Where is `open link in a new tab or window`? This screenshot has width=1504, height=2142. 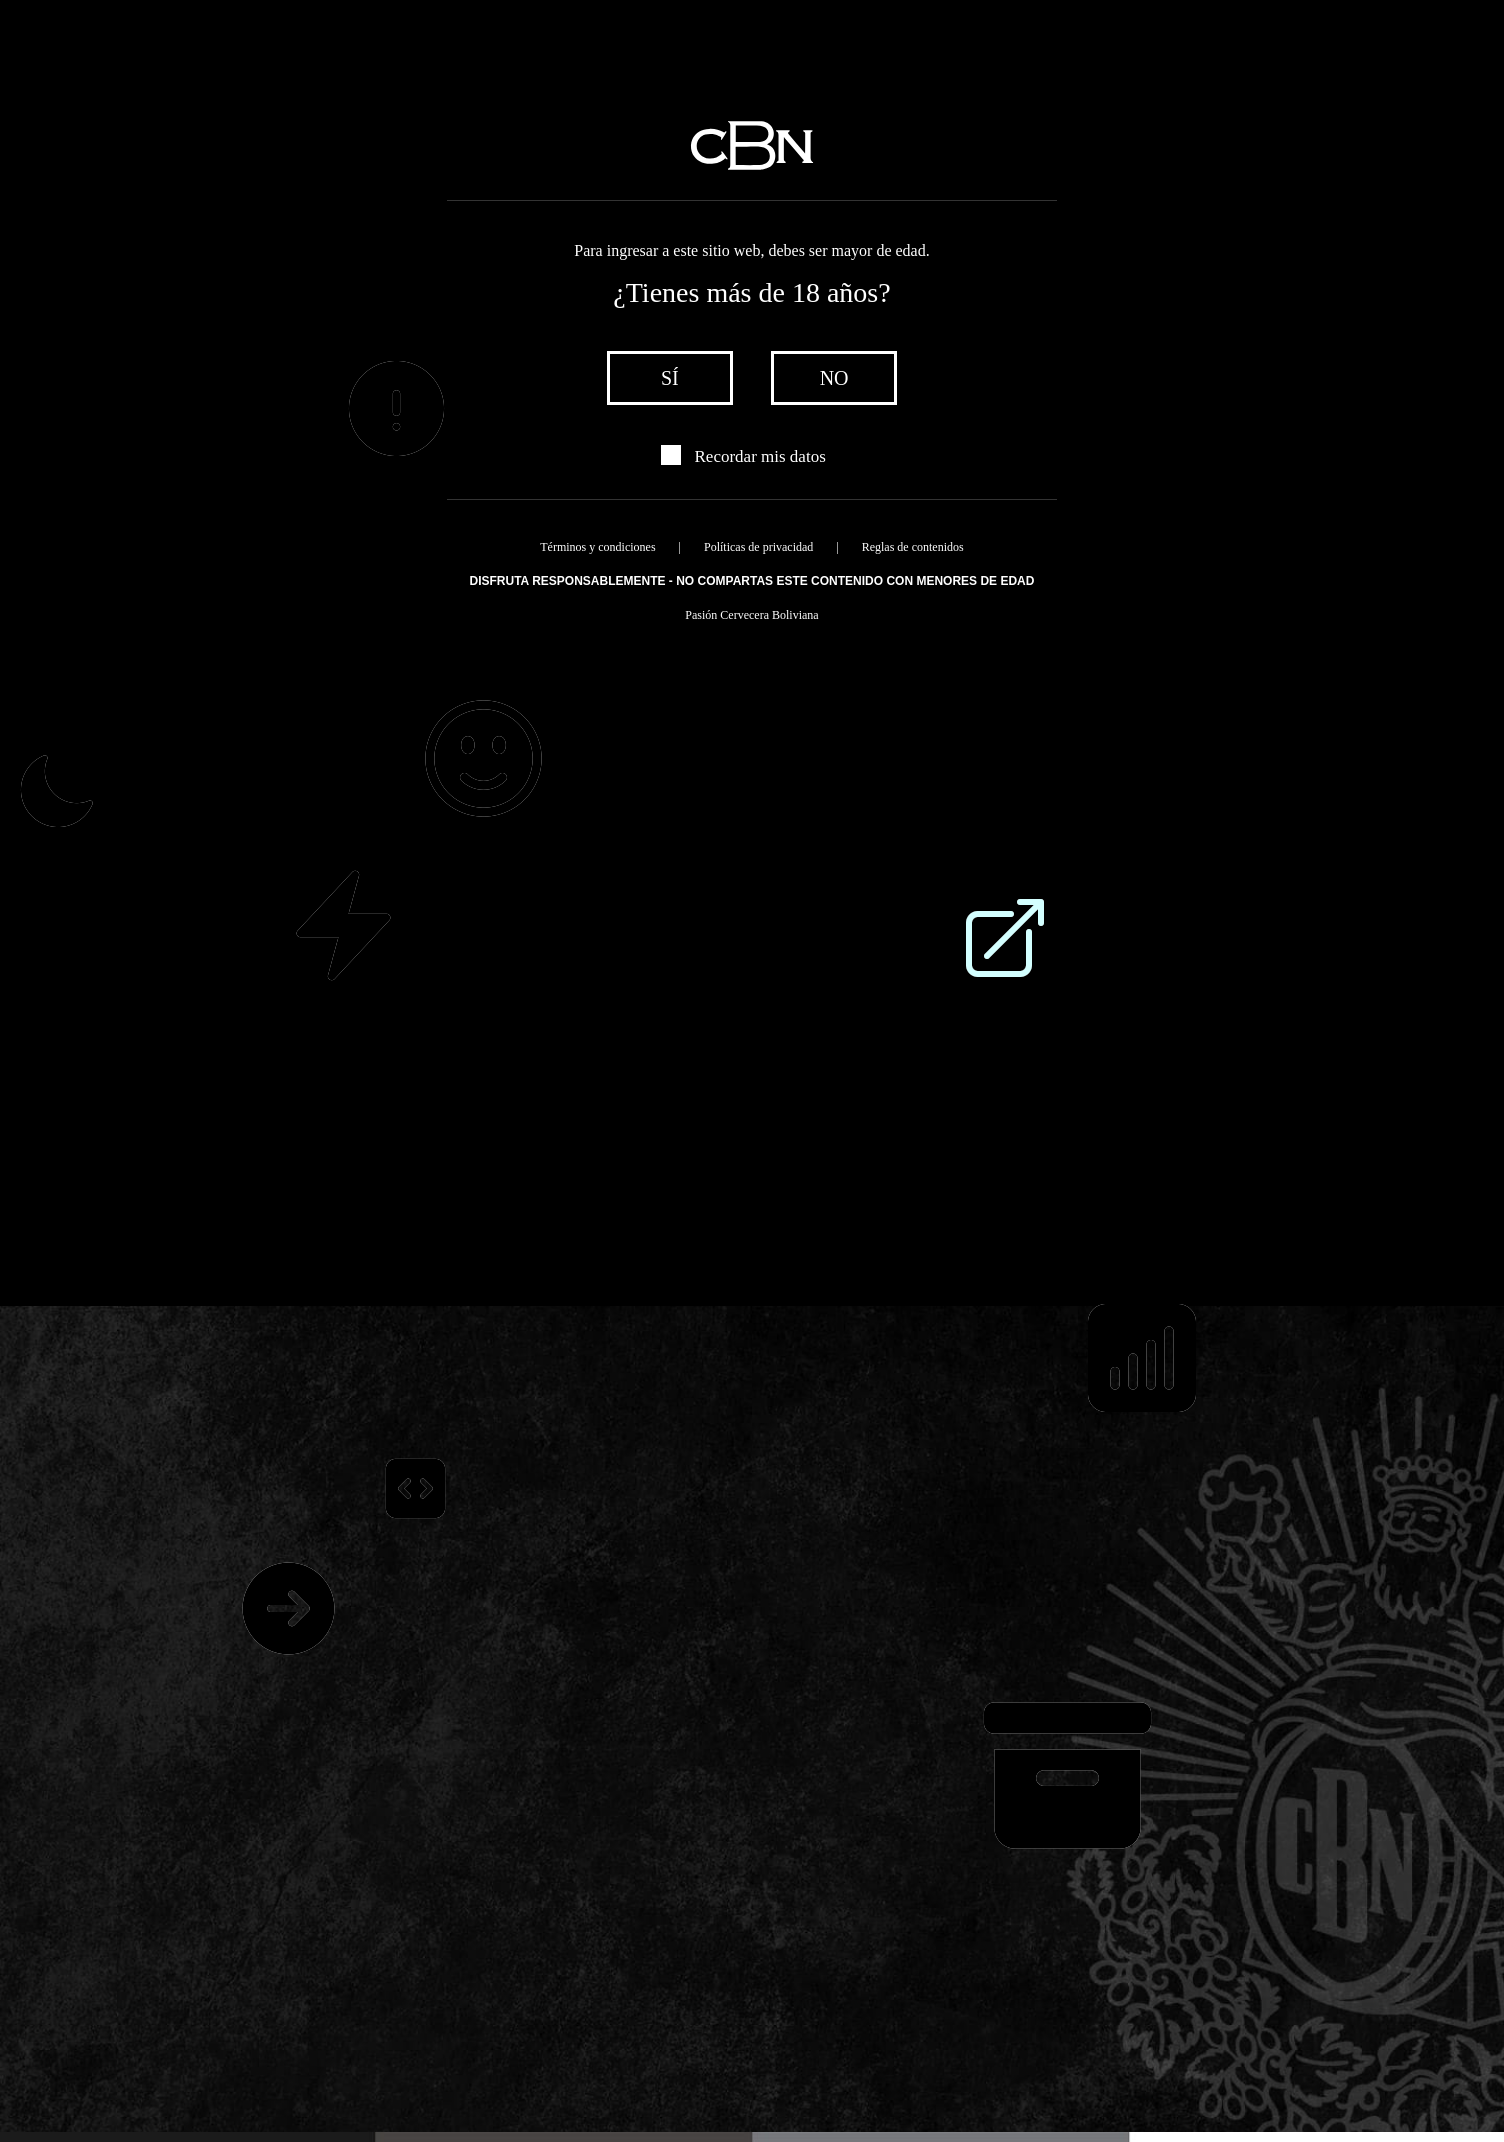
open link in a new tab or window is located at coordinates (1005, 938).